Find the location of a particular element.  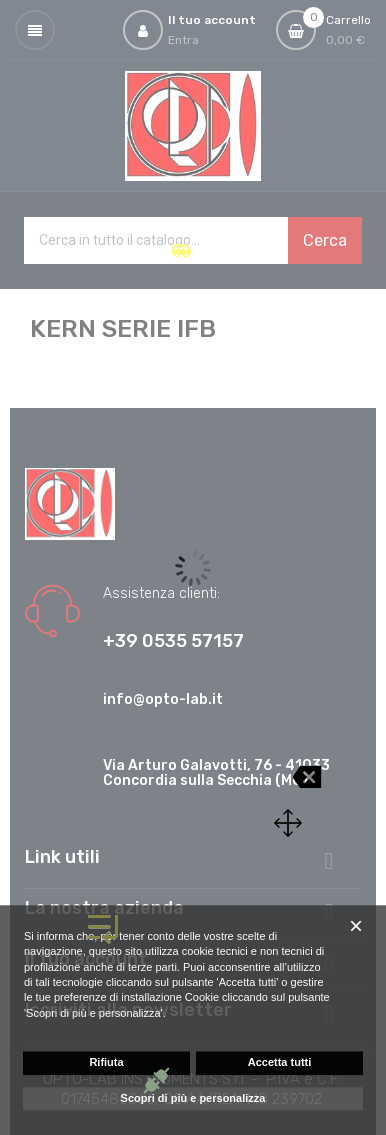

move or reposition an element is located at coordinates (288, 823).